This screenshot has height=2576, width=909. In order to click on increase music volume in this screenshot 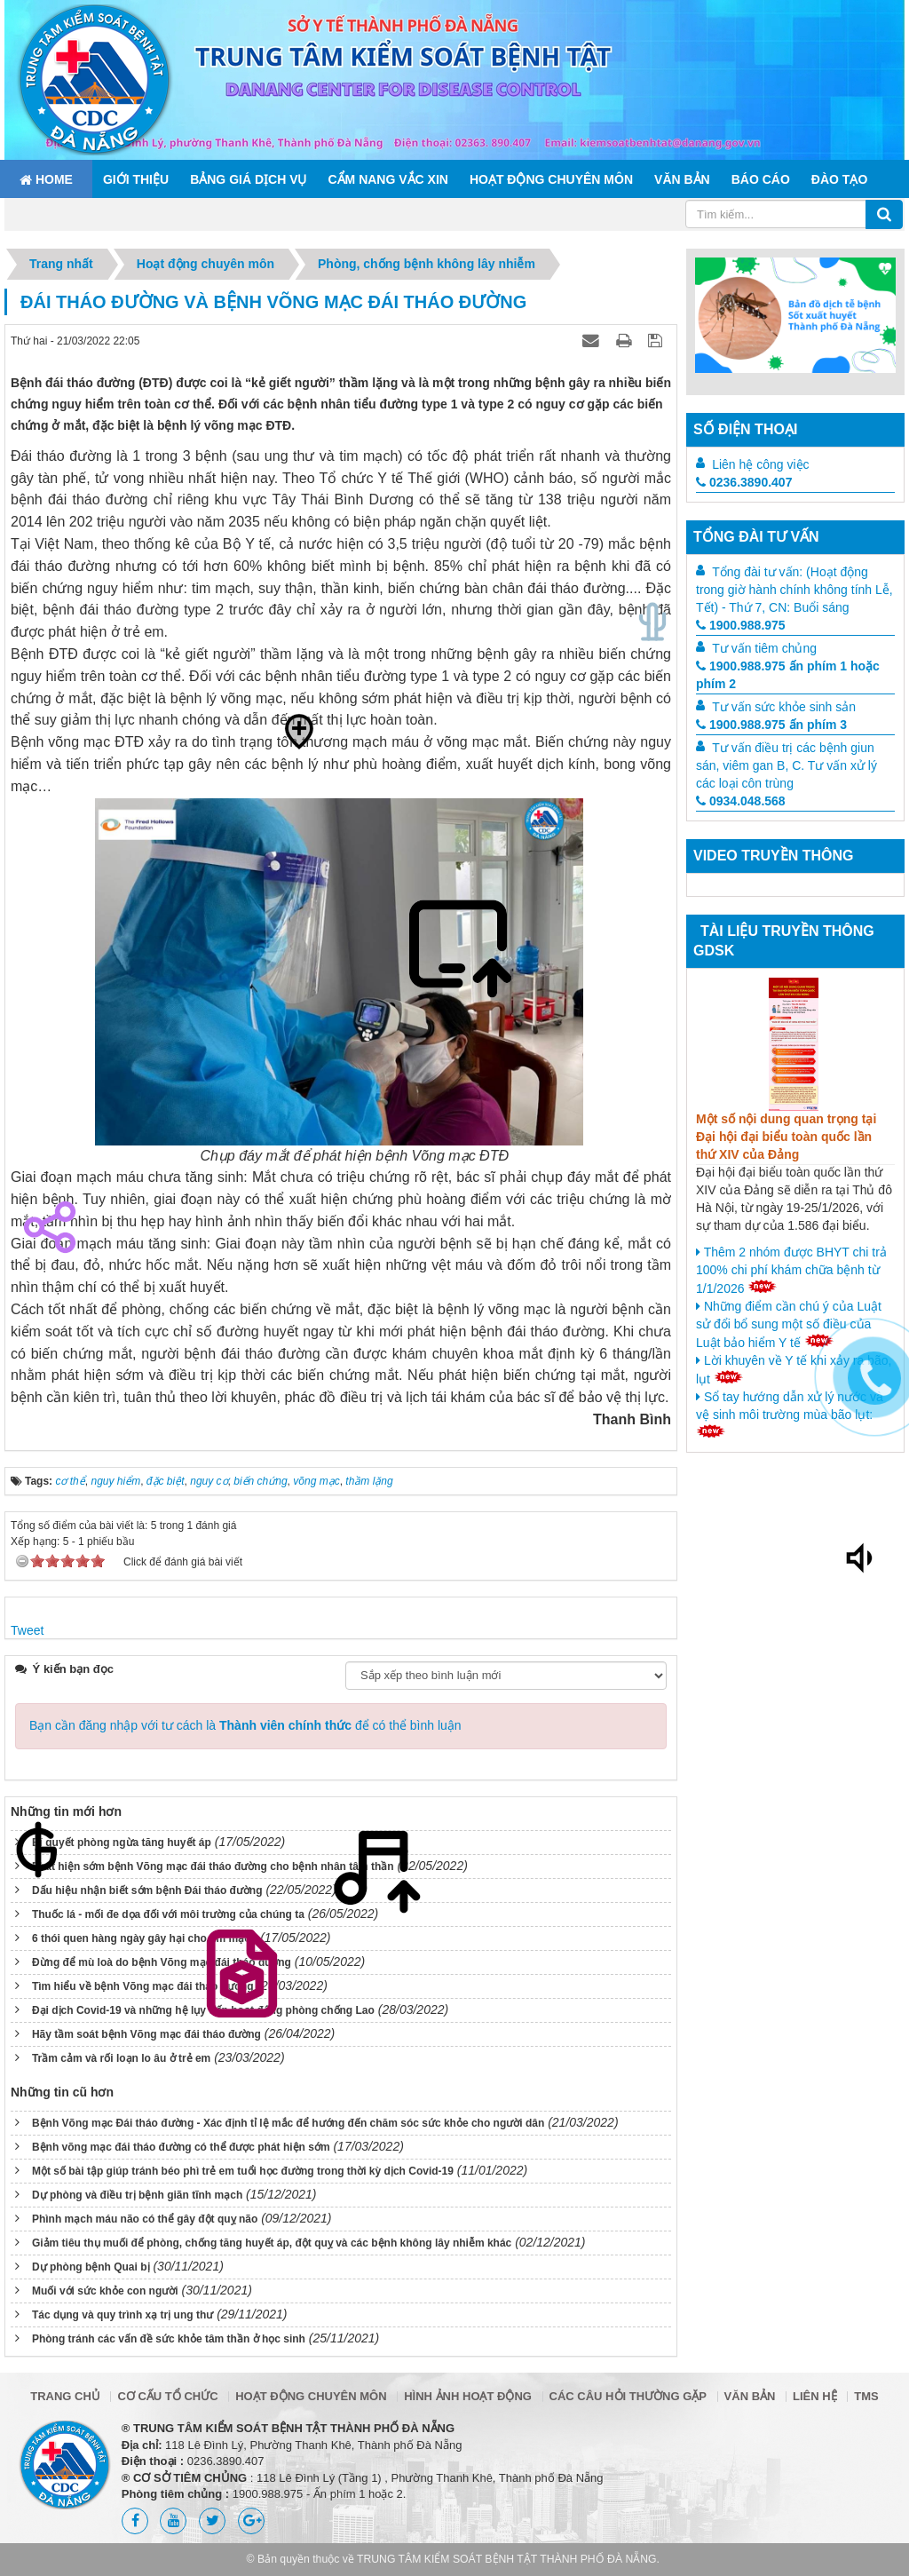, I will do `click(375, 1867)`.